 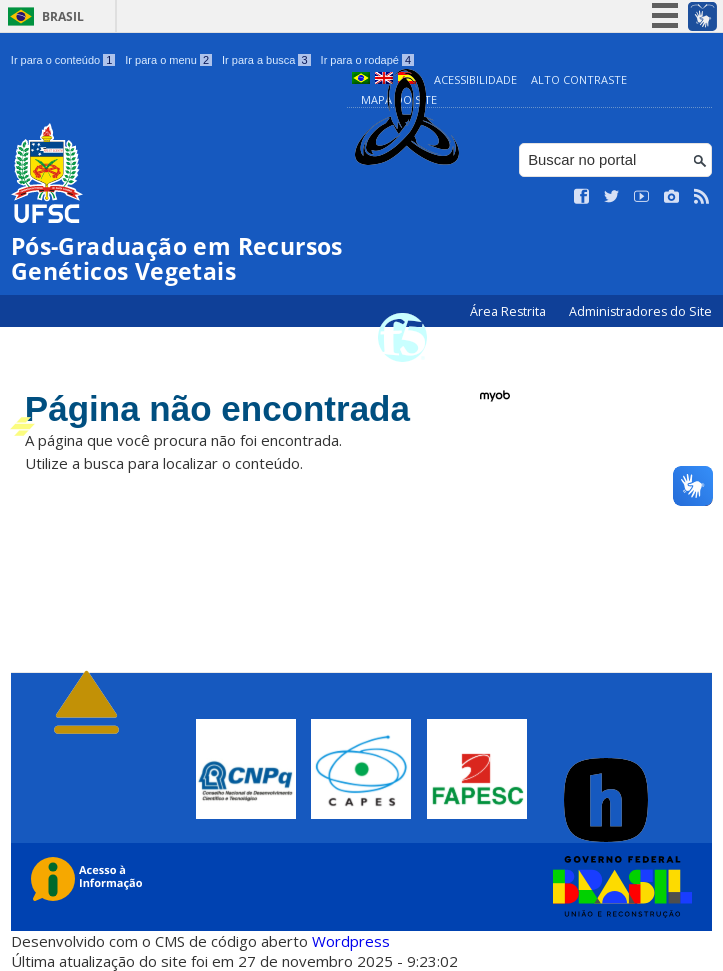 What do you see at coordinates (495, 396) in the screenshot?
I see `access MYOB accounting software` at bounding box center [495, 396].